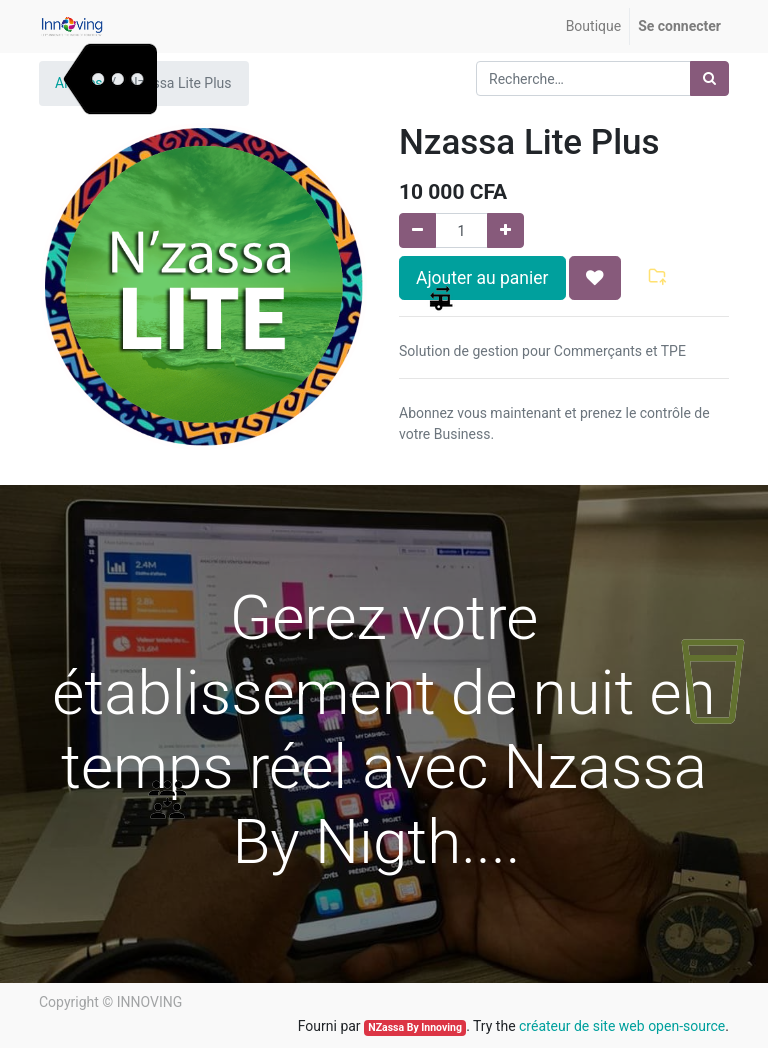 The height and width of the screenshot is (1048, 768). Describe the element at coordinates (110, 79) in the screenshot. I see `view more notifications` at that location.